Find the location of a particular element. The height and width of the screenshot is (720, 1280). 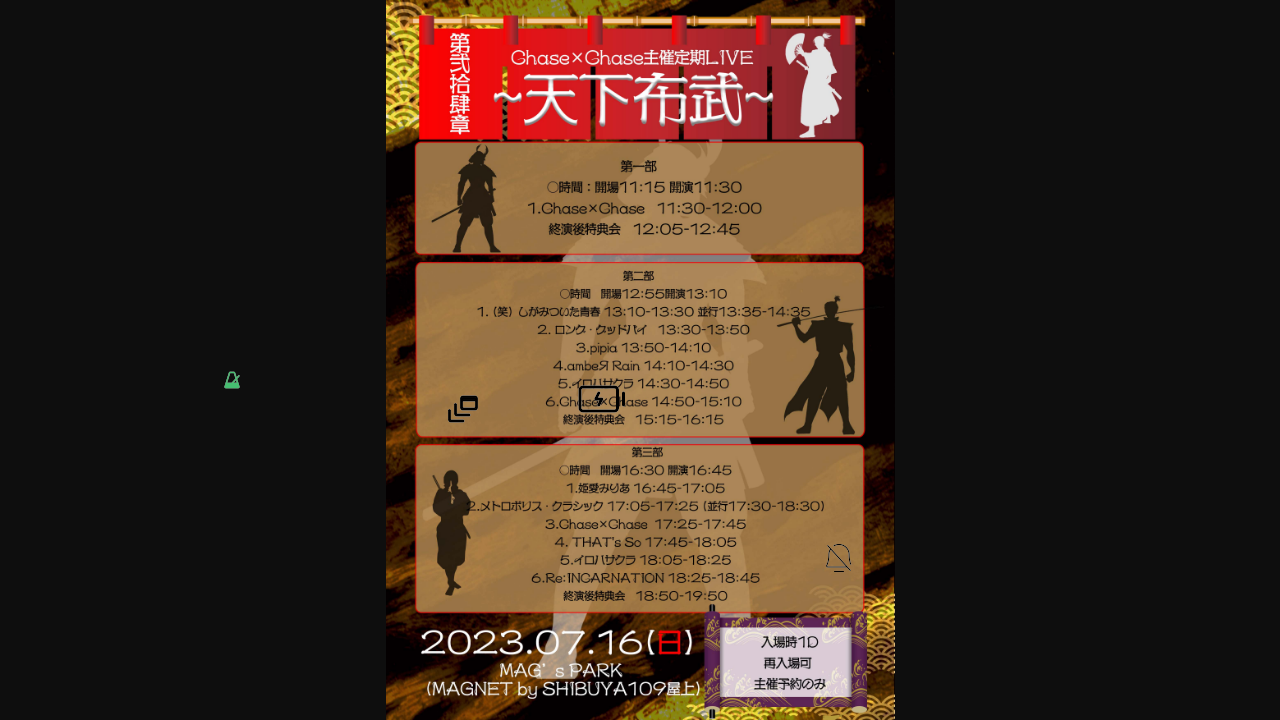

view dynamic or stacked content feed is located at coordinates (463, 409).